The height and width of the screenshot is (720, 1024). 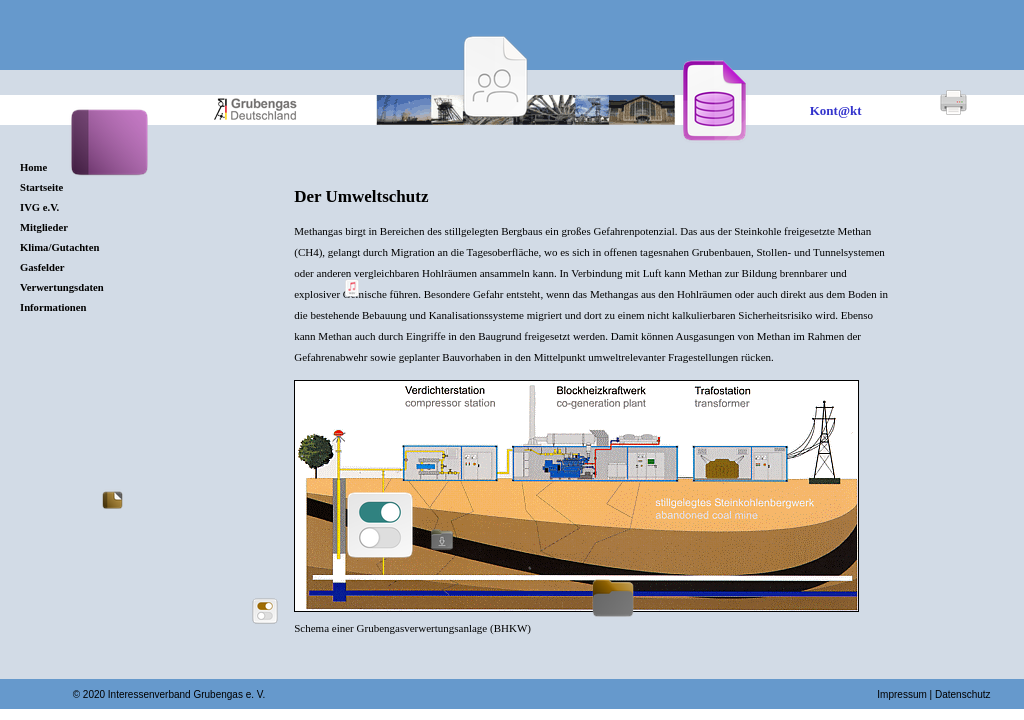 What do you see at coordinates (495, 76) in the screenshot?
I see `credits or attribution text file` at bounding box center [495, 76].